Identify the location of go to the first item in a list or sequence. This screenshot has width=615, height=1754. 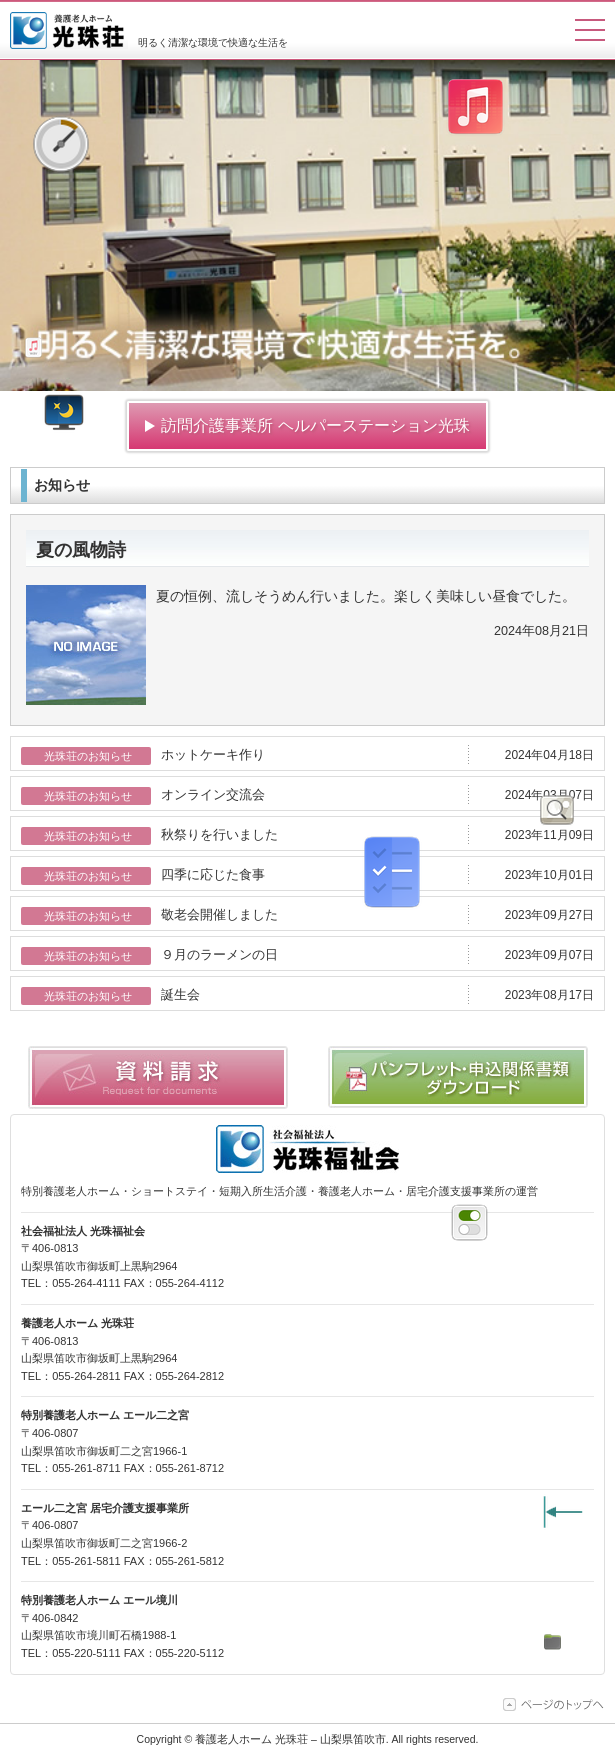
(563, 1512).